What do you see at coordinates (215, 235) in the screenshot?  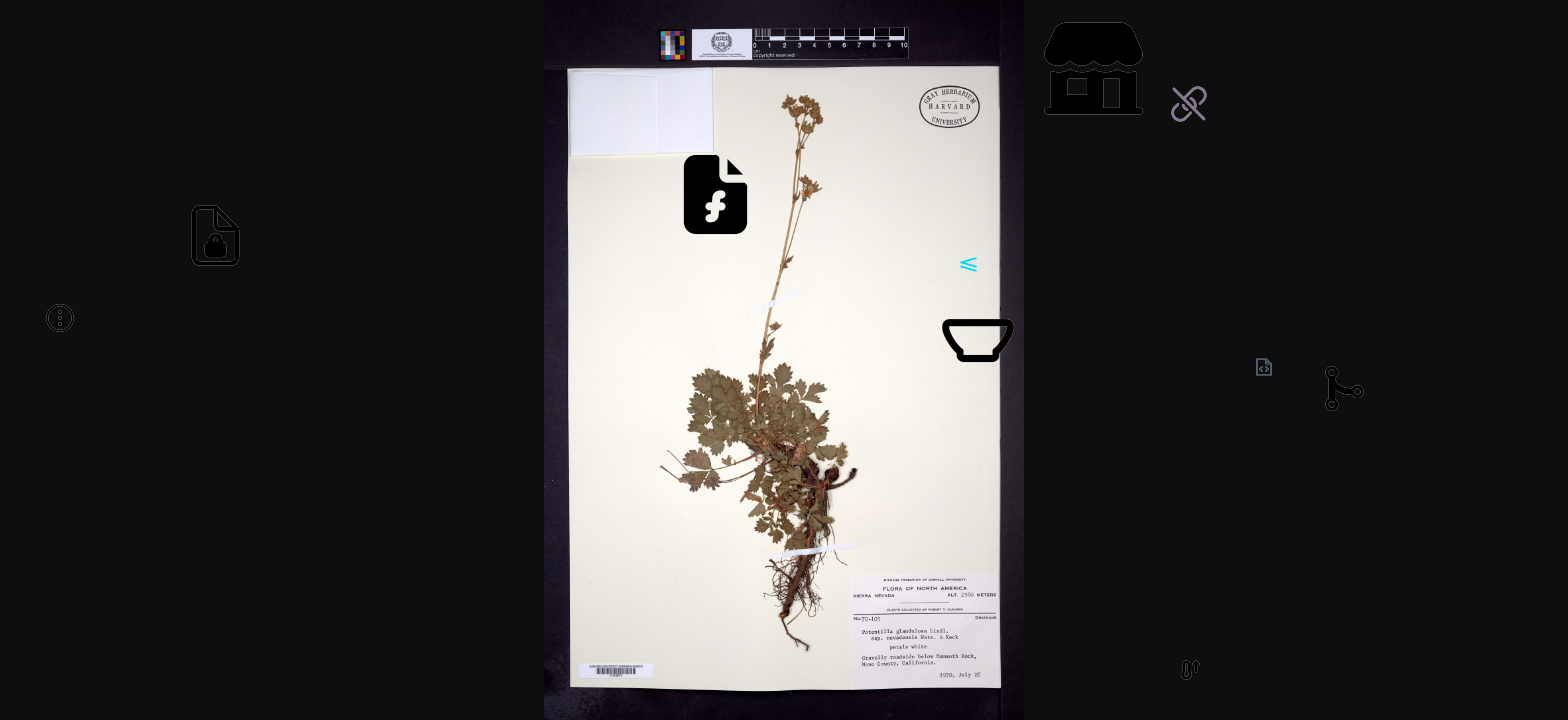 I see `view a protected or encrypted document` at bounding box center [215, 235].